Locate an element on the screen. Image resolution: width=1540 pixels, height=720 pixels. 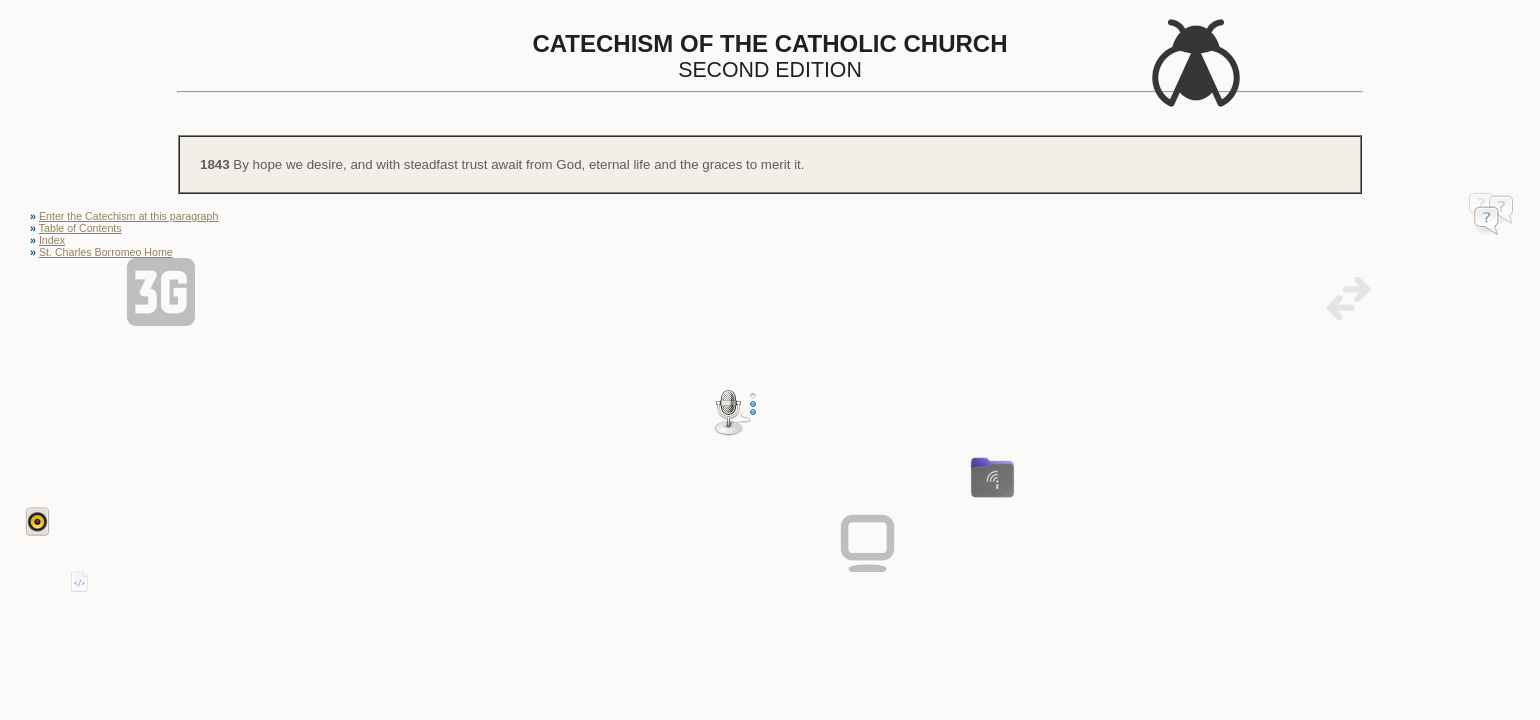
access frequently asked questions is located at coordinates (1491, 214).